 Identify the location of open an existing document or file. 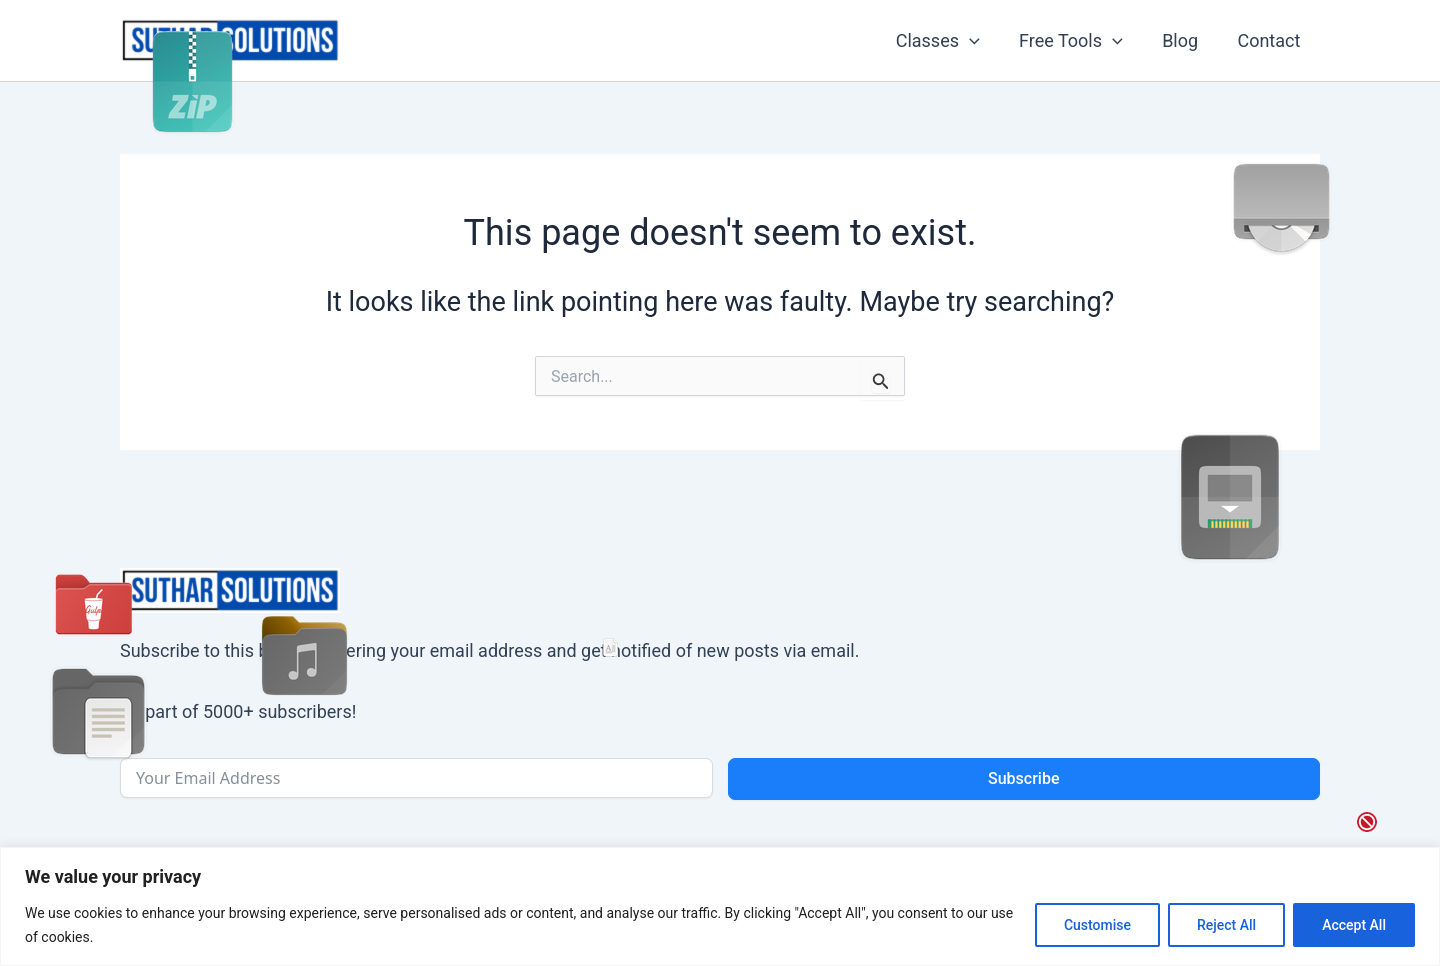
(98, 711).